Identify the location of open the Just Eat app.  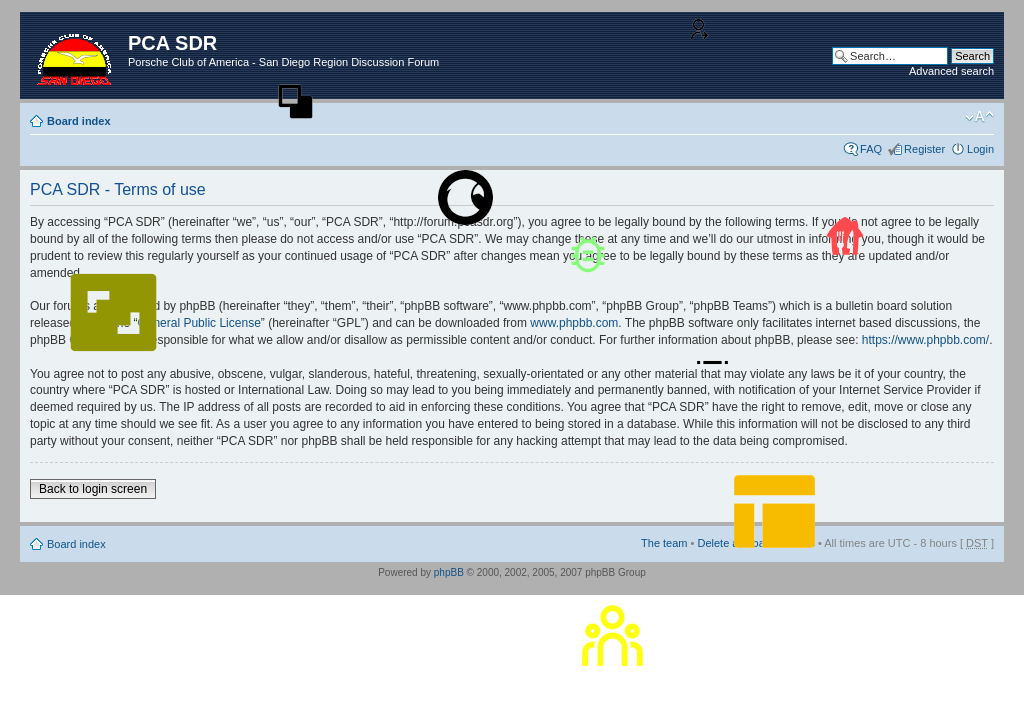
(845, 236).